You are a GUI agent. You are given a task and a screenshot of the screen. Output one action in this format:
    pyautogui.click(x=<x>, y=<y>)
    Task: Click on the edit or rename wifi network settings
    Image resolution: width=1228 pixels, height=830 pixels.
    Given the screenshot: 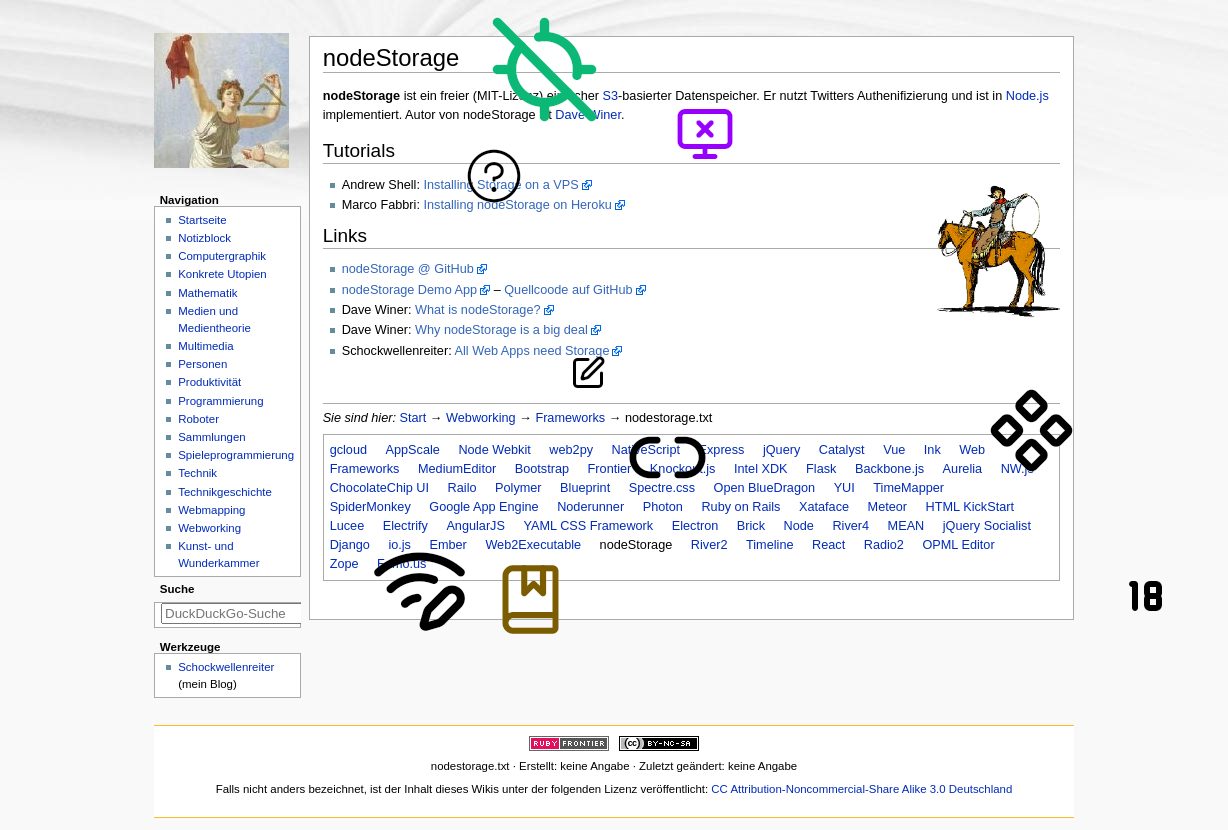 What is the action you would take?
    pyautogui.click(x=419, y=585)
    